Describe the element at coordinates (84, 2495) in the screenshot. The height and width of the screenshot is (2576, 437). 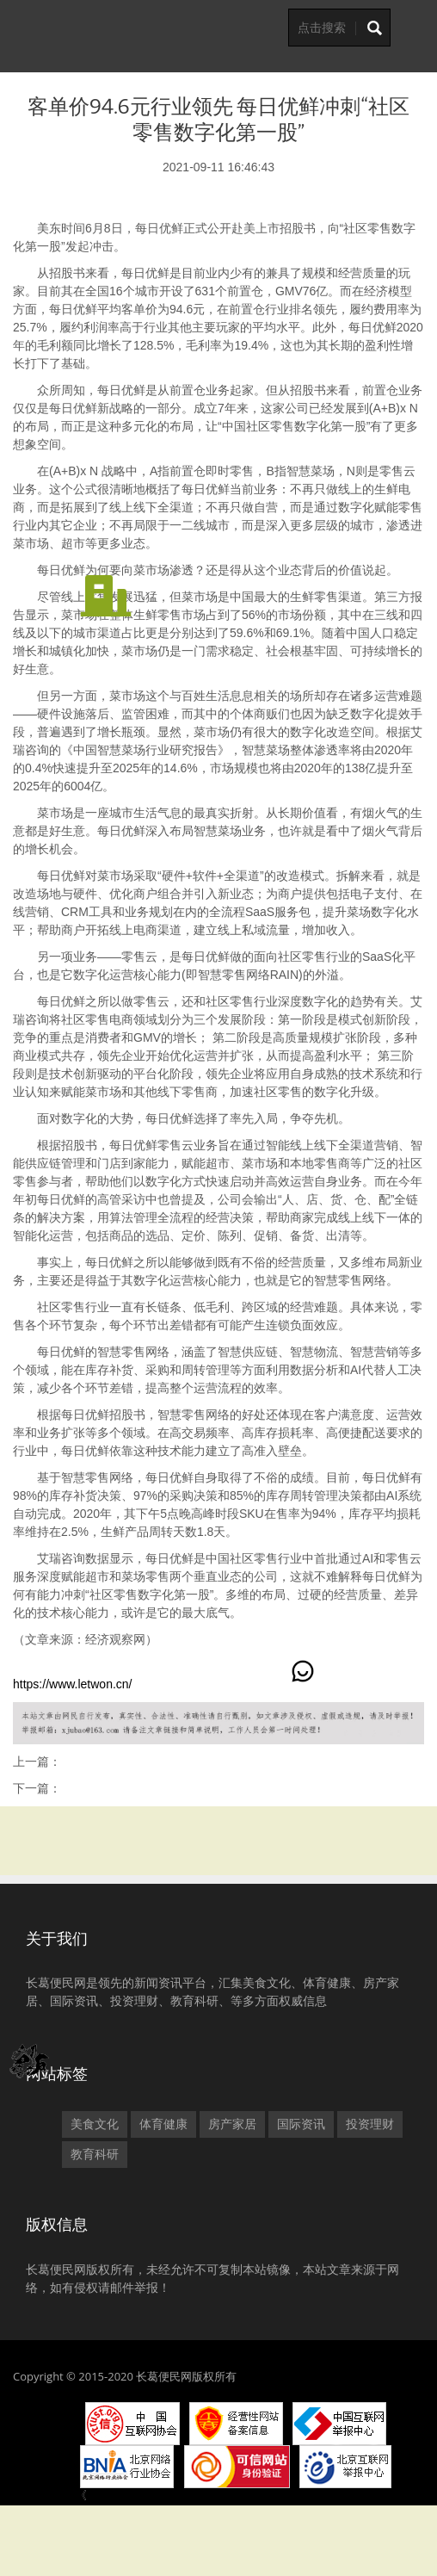
I see `go back to the previous screen` at that location.